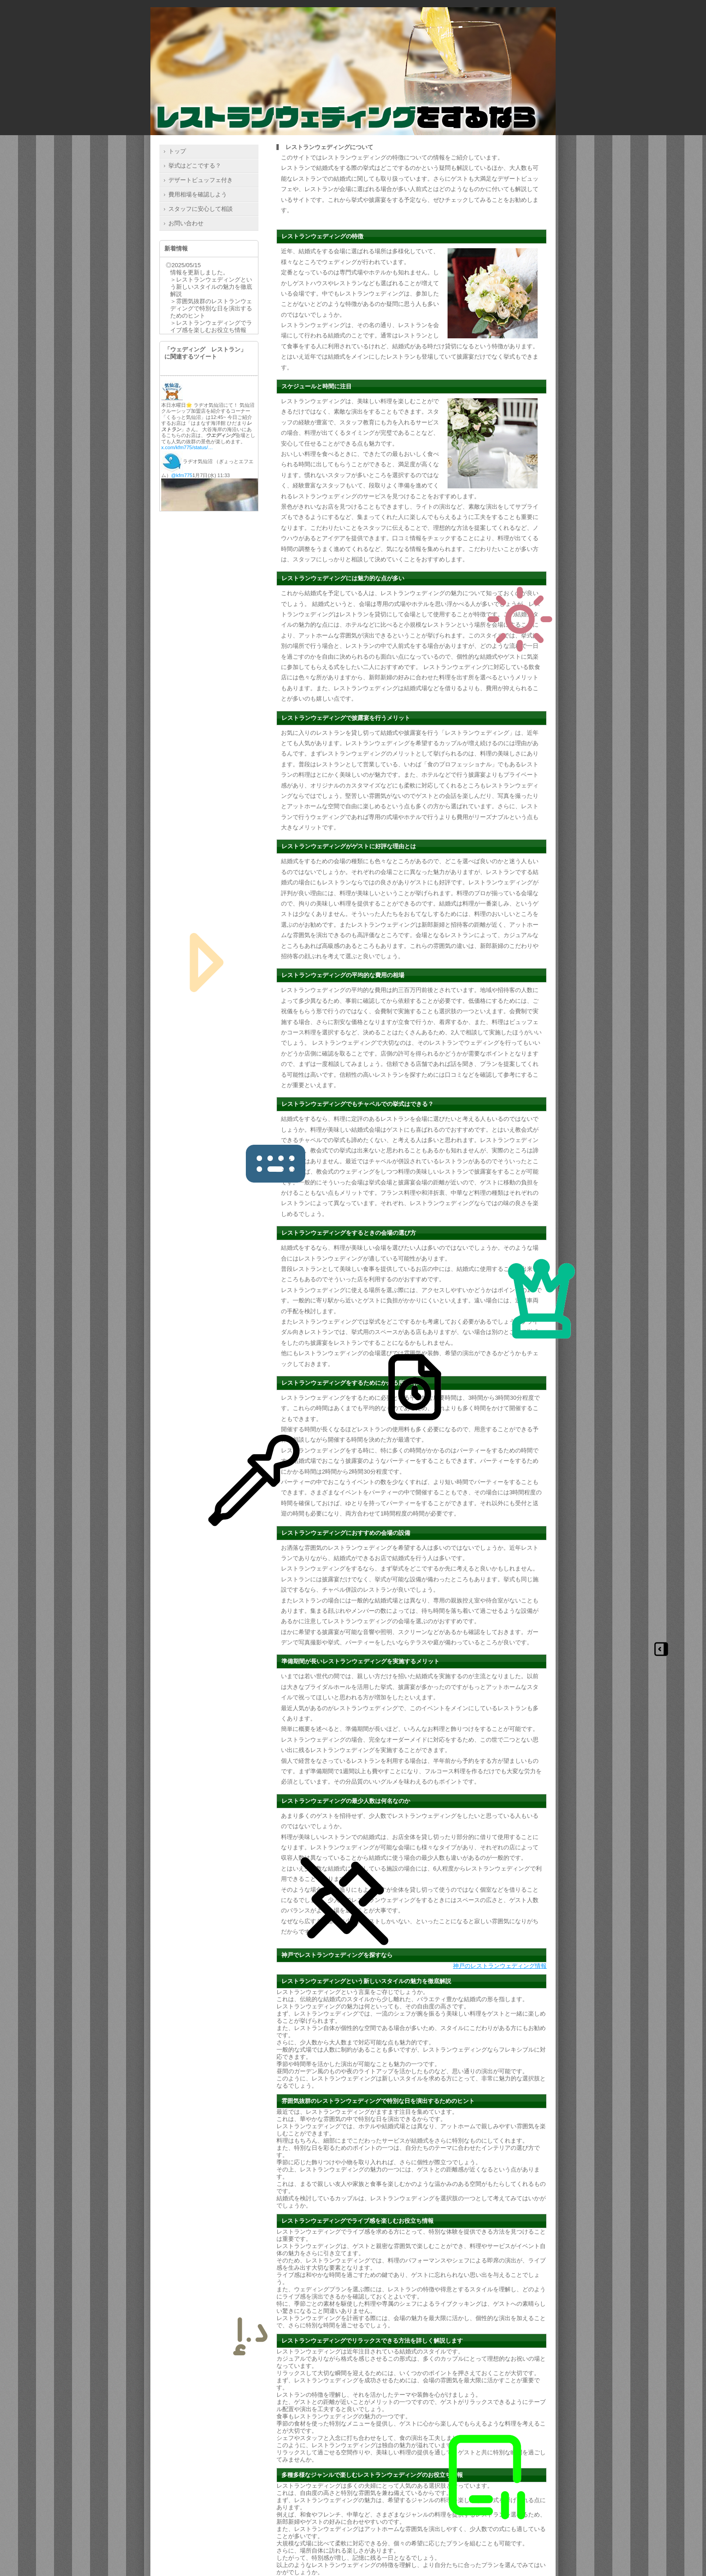  Describe the element at coordinates (541, 1301) in the screenshot. I see `play chess or access chess game` at that location.